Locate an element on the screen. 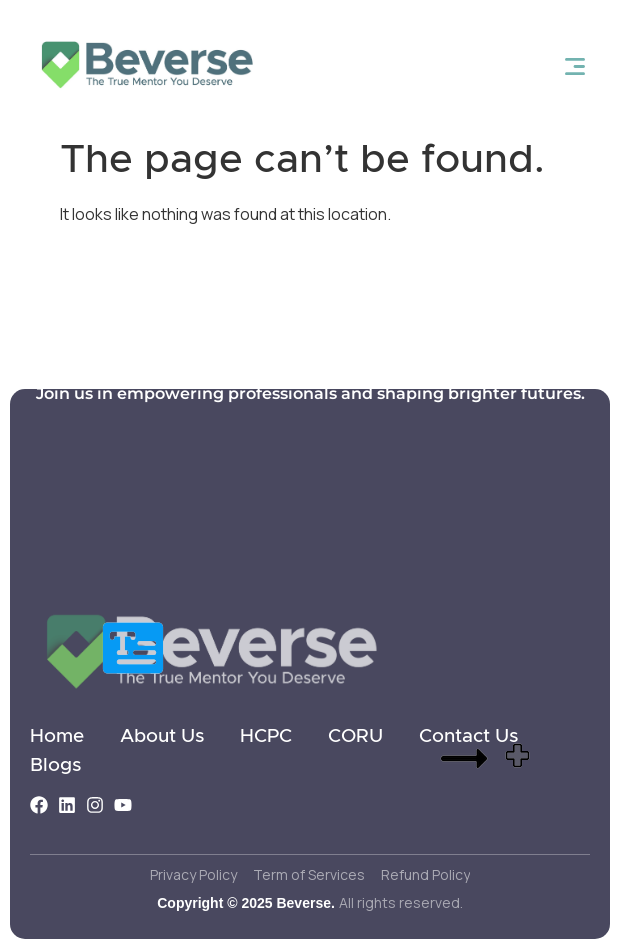 This screenshot has height=949, width=620. navigate to the next item or screen is located at coordinates (464, 758).